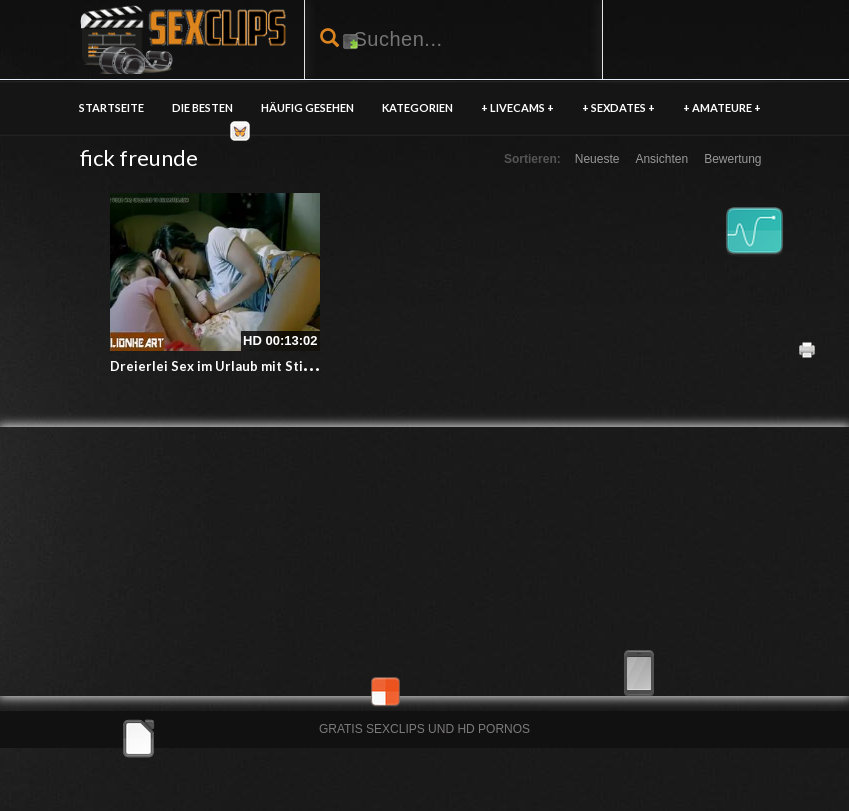  What do you see at coordinates (639, 673) in the screenshot?
I see `indicates a mobile device or smartphone` at bounding box center [639, 673].